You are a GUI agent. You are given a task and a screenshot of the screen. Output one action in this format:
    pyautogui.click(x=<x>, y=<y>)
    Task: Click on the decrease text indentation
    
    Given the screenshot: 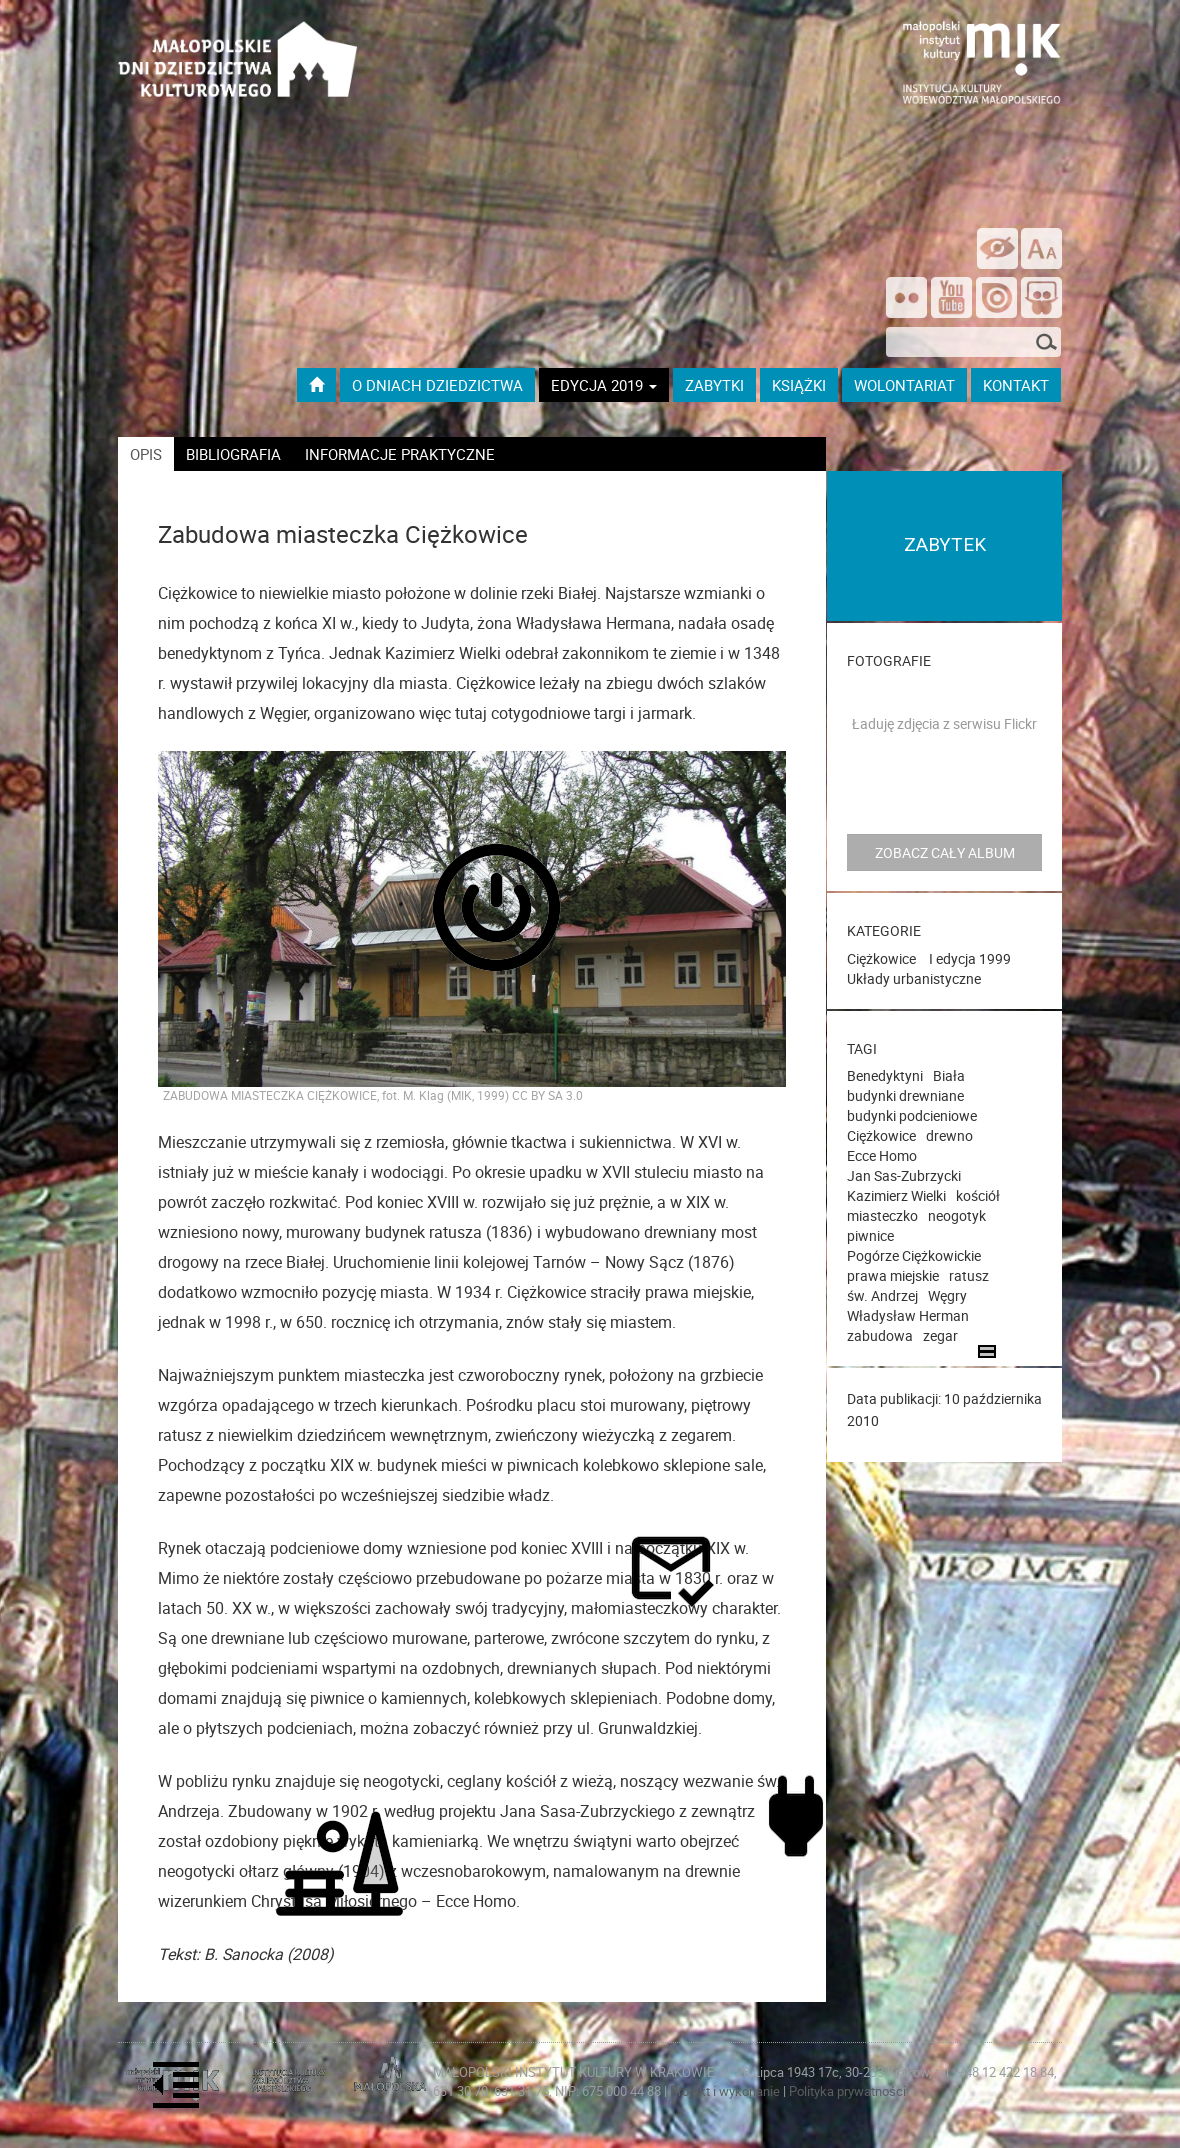 What is the action you would take?
    pyautogui.click(x=176, y=2085)
    